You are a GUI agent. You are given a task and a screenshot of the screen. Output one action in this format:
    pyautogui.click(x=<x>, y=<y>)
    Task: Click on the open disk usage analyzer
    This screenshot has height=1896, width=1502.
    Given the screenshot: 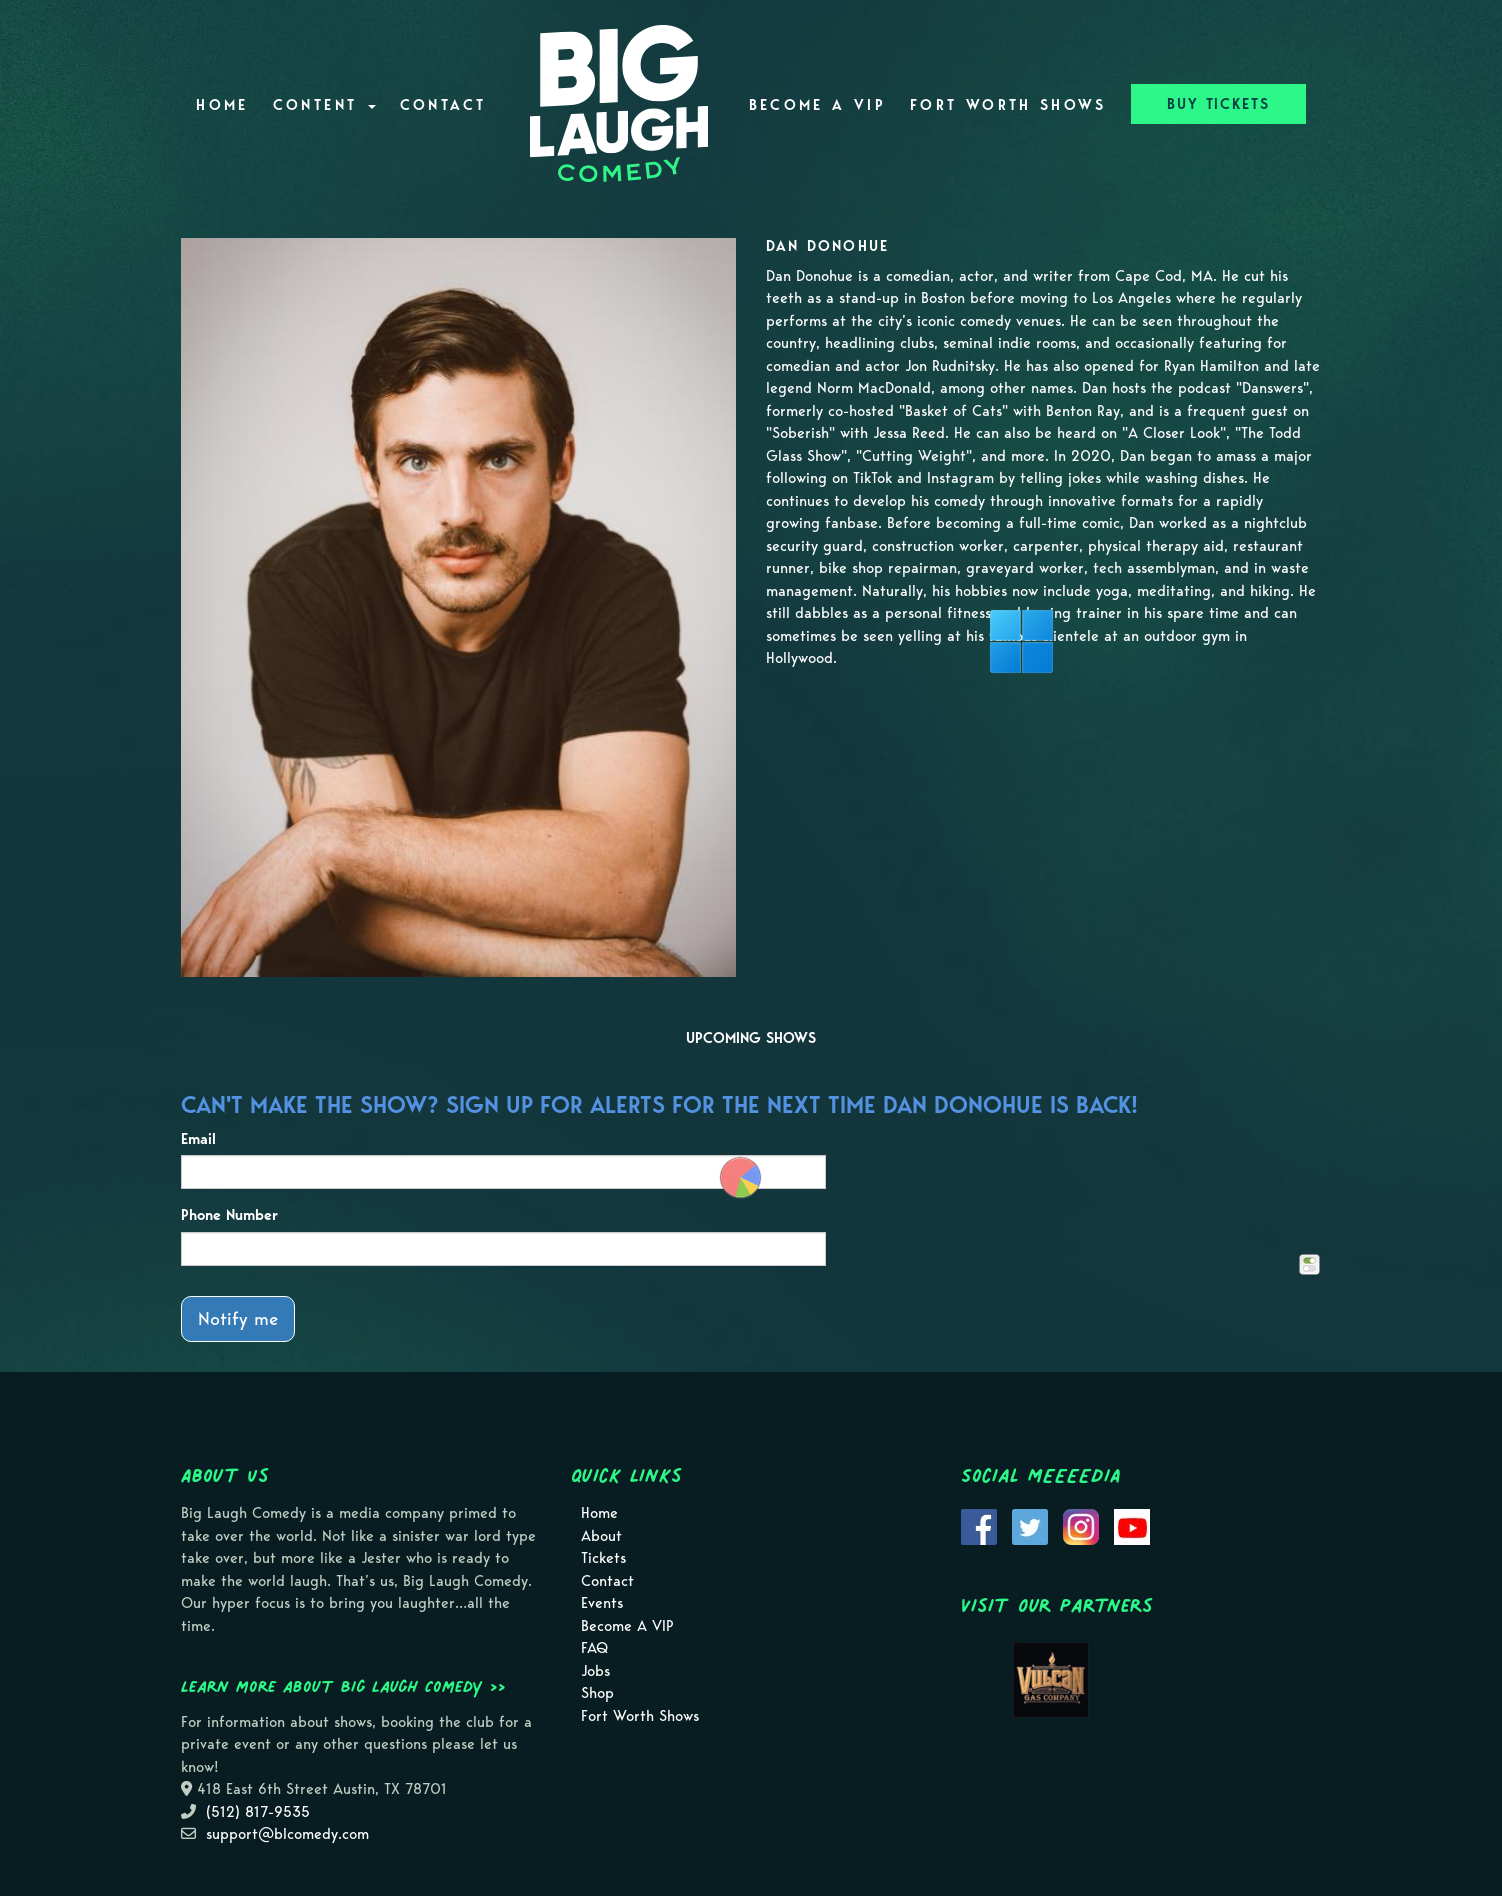 What is the action you would take?
    pyautogui.click(x=740, y=1177)
    